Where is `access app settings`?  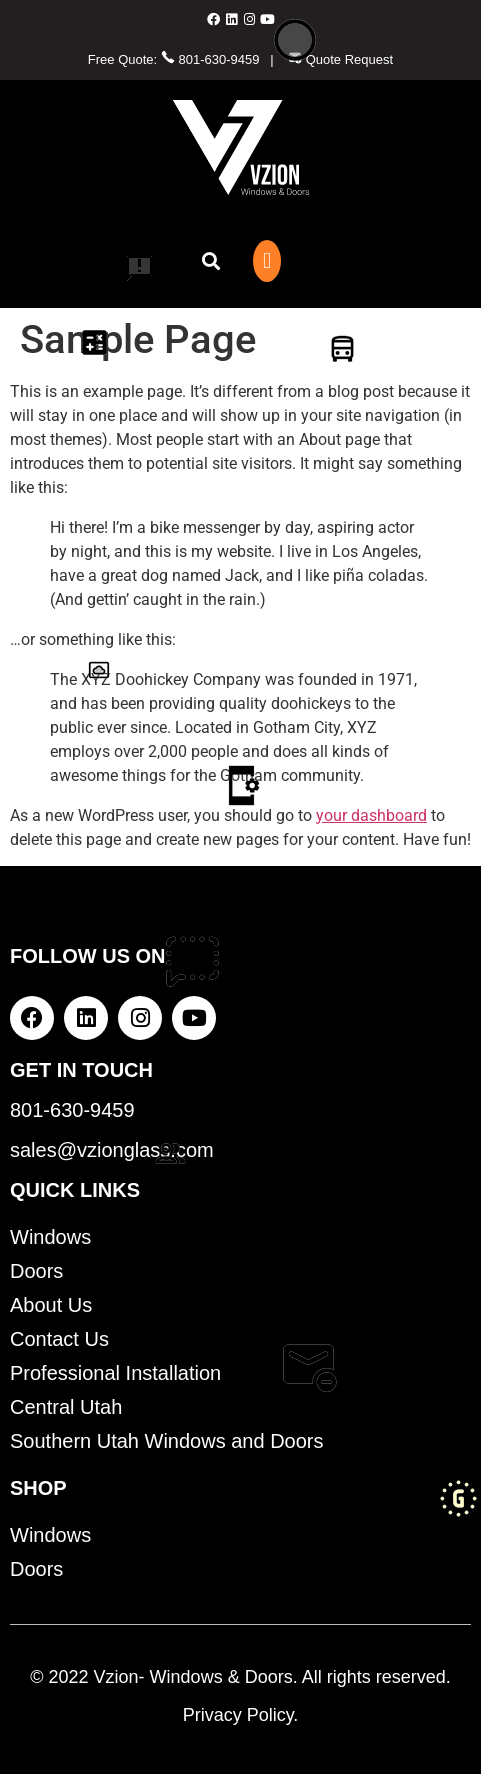
access app settings is located at coordinates (241, 785).